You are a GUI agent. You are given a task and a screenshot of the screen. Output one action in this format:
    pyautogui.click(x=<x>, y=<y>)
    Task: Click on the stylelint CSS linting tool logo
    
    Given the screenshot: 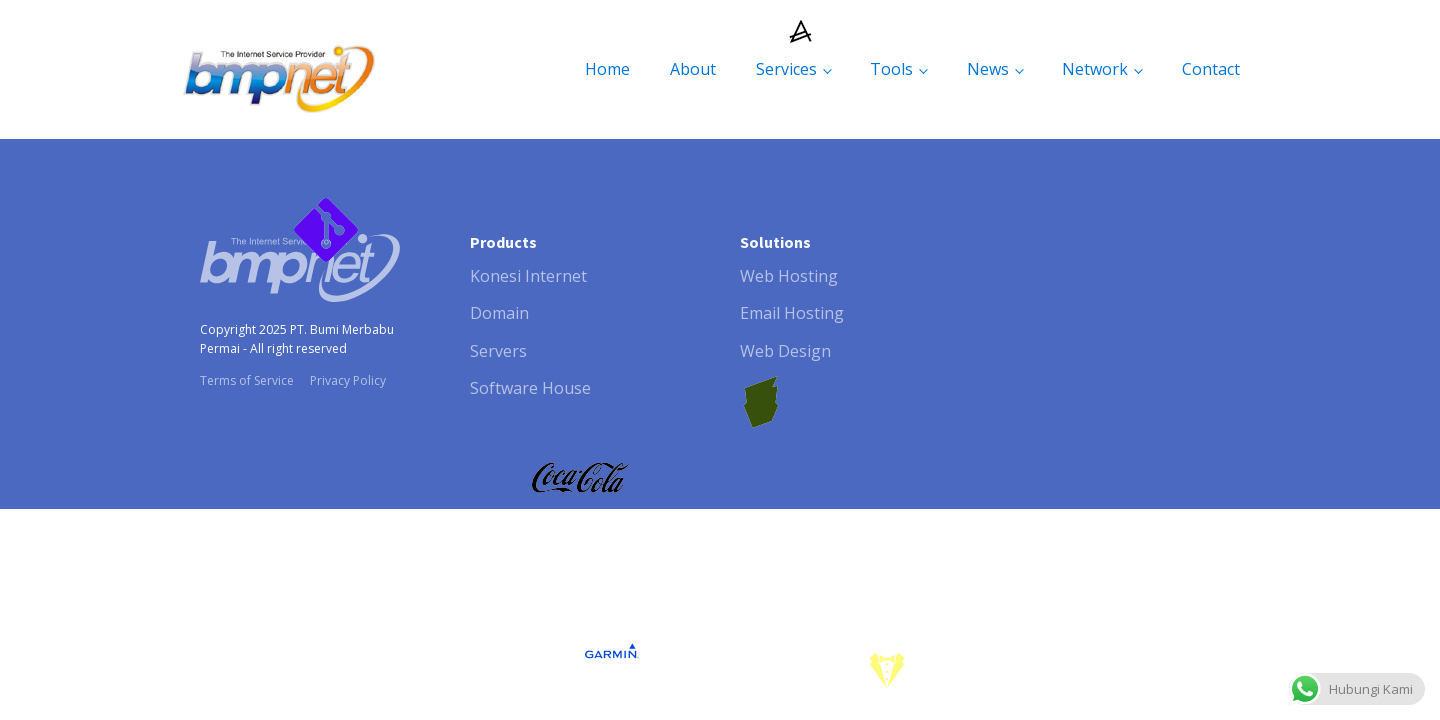 What is the action you would take?
    pyautogui.click(x=887, y=671)
    